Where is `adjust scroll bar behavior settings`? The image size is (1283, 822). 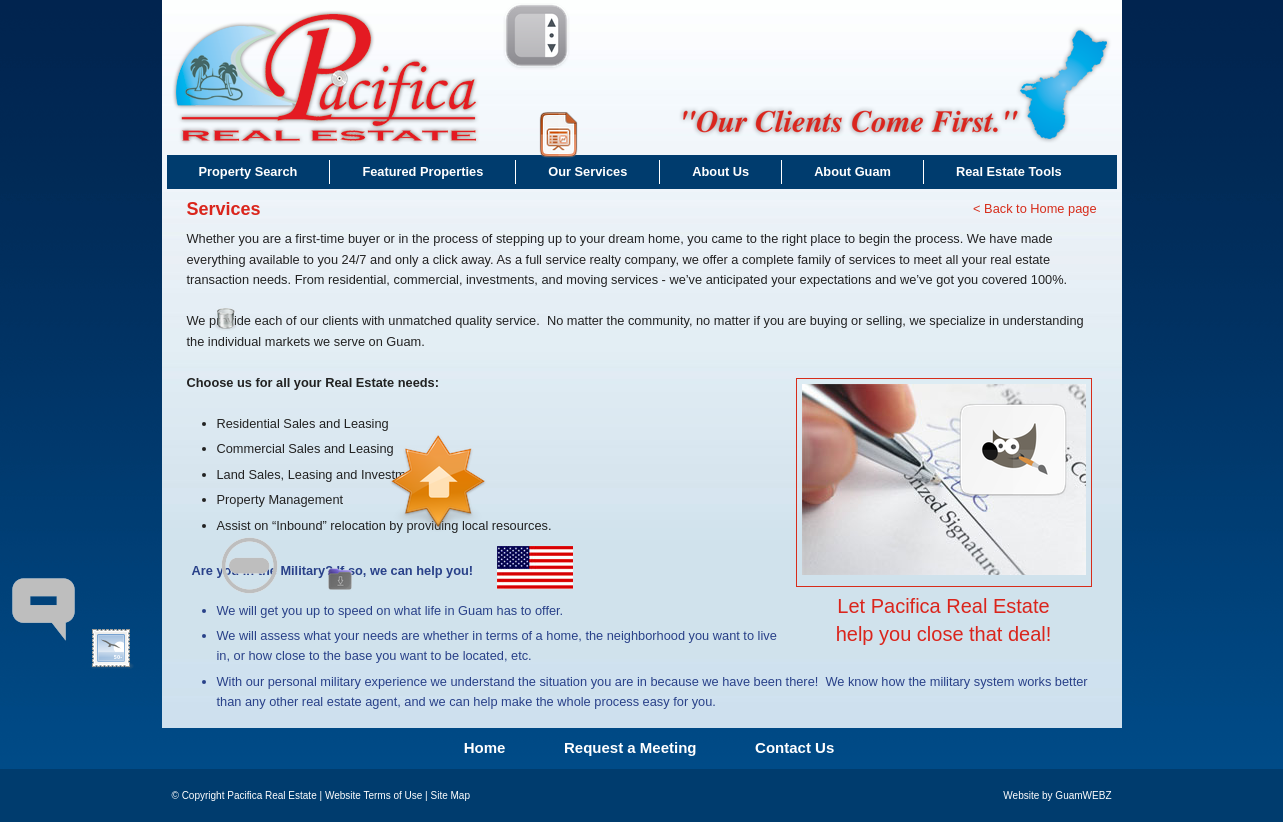
adjust scroll bar behavior settings is located at coordinates (536, 36).